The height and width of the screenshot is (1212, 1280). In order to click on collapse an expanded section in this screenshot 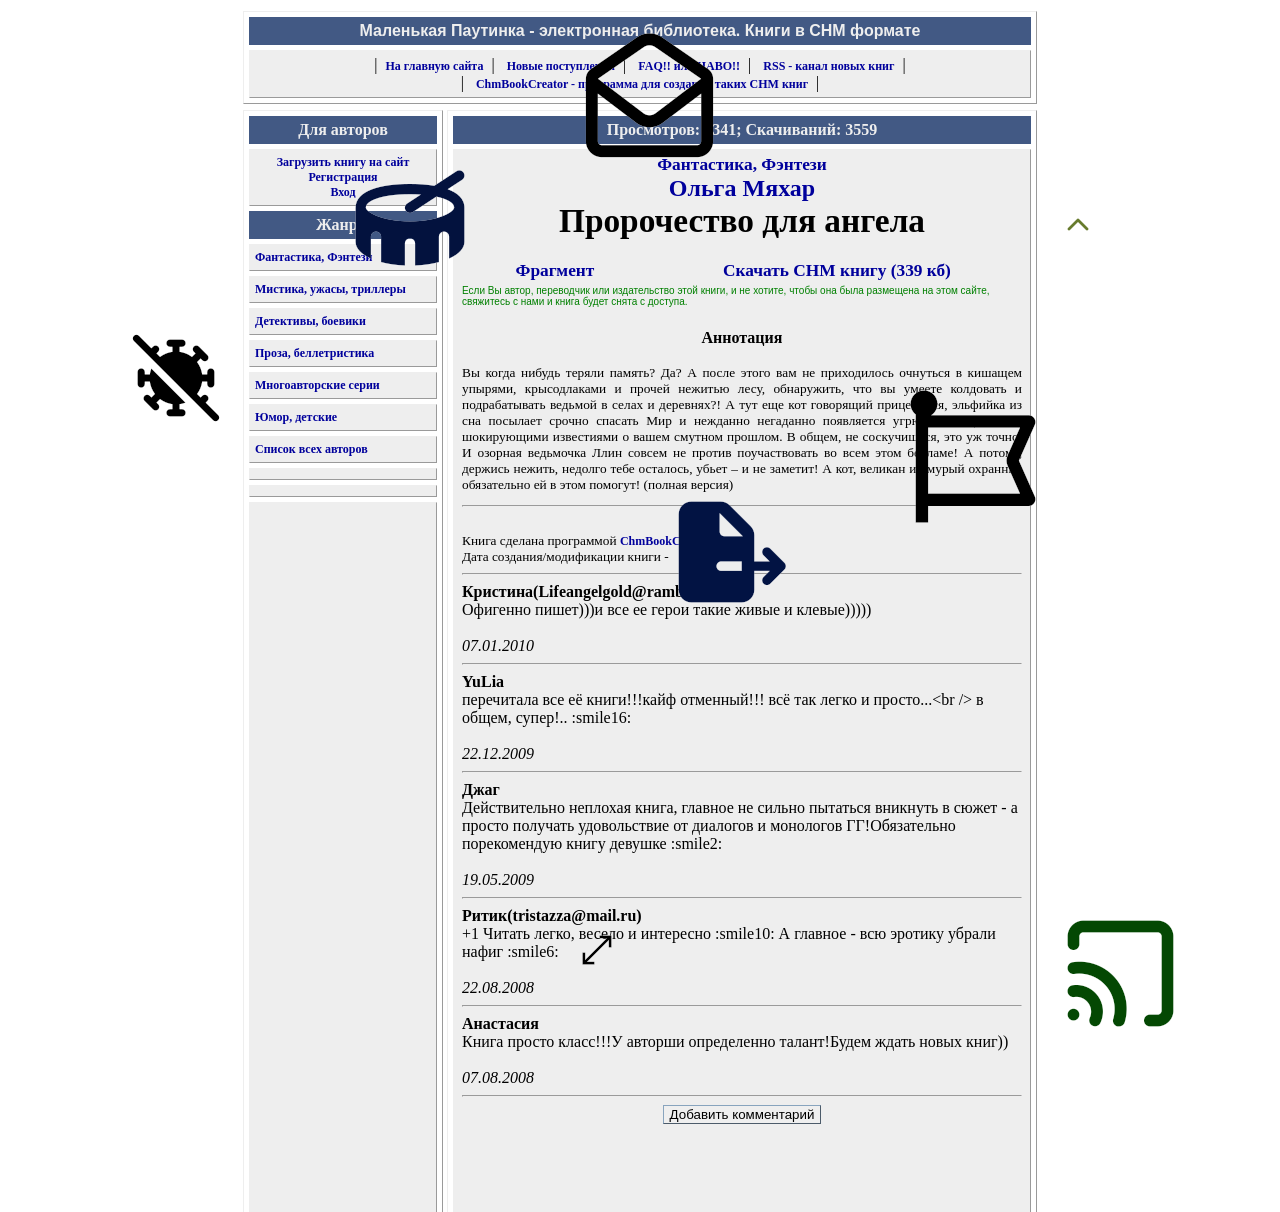, I will do `click(1078, 226)`.